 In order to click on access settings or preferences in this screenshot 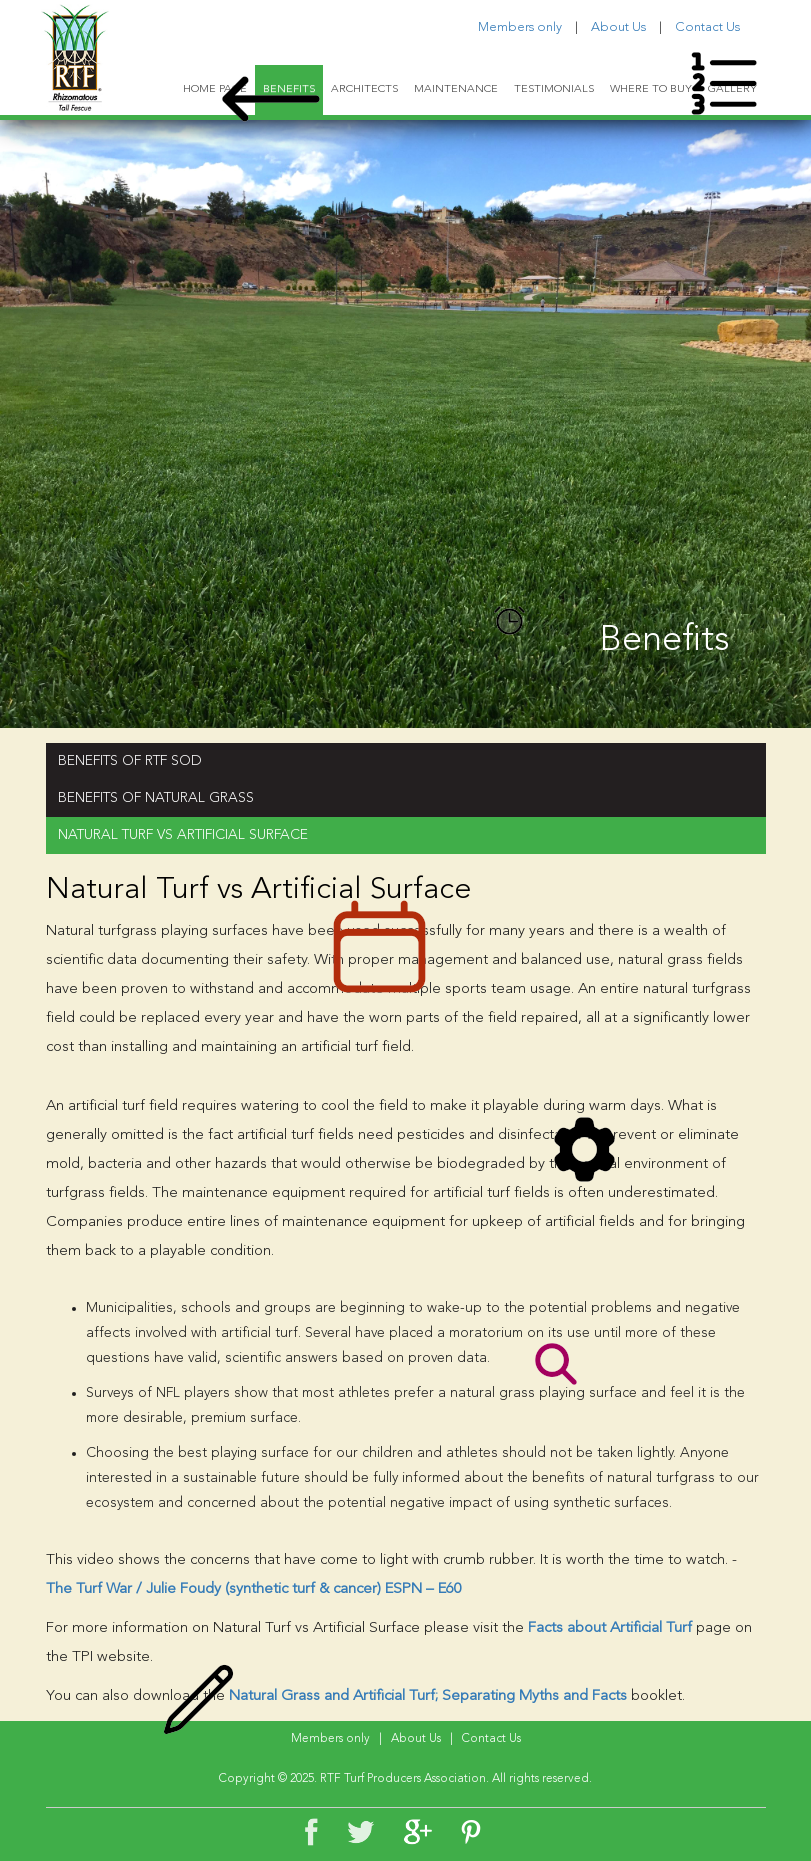, I will do `click(584, 1149)`.